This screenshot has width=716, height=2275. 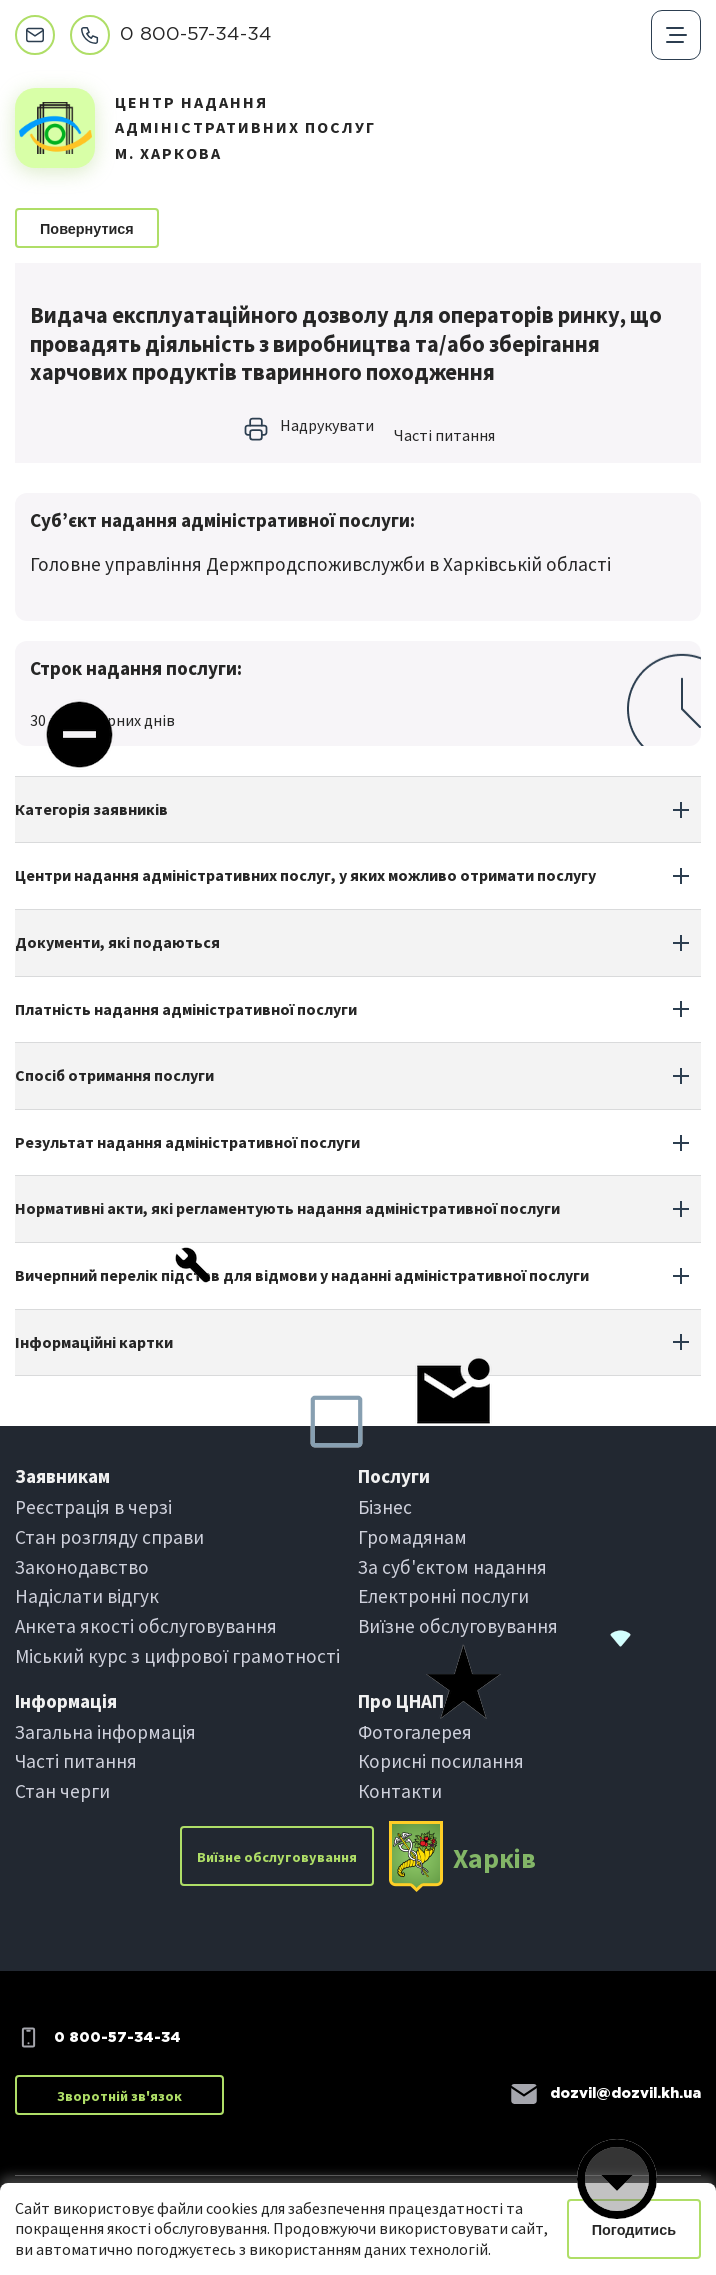 I want to click on indicates an unread email message, so click(x=453, y=1394).